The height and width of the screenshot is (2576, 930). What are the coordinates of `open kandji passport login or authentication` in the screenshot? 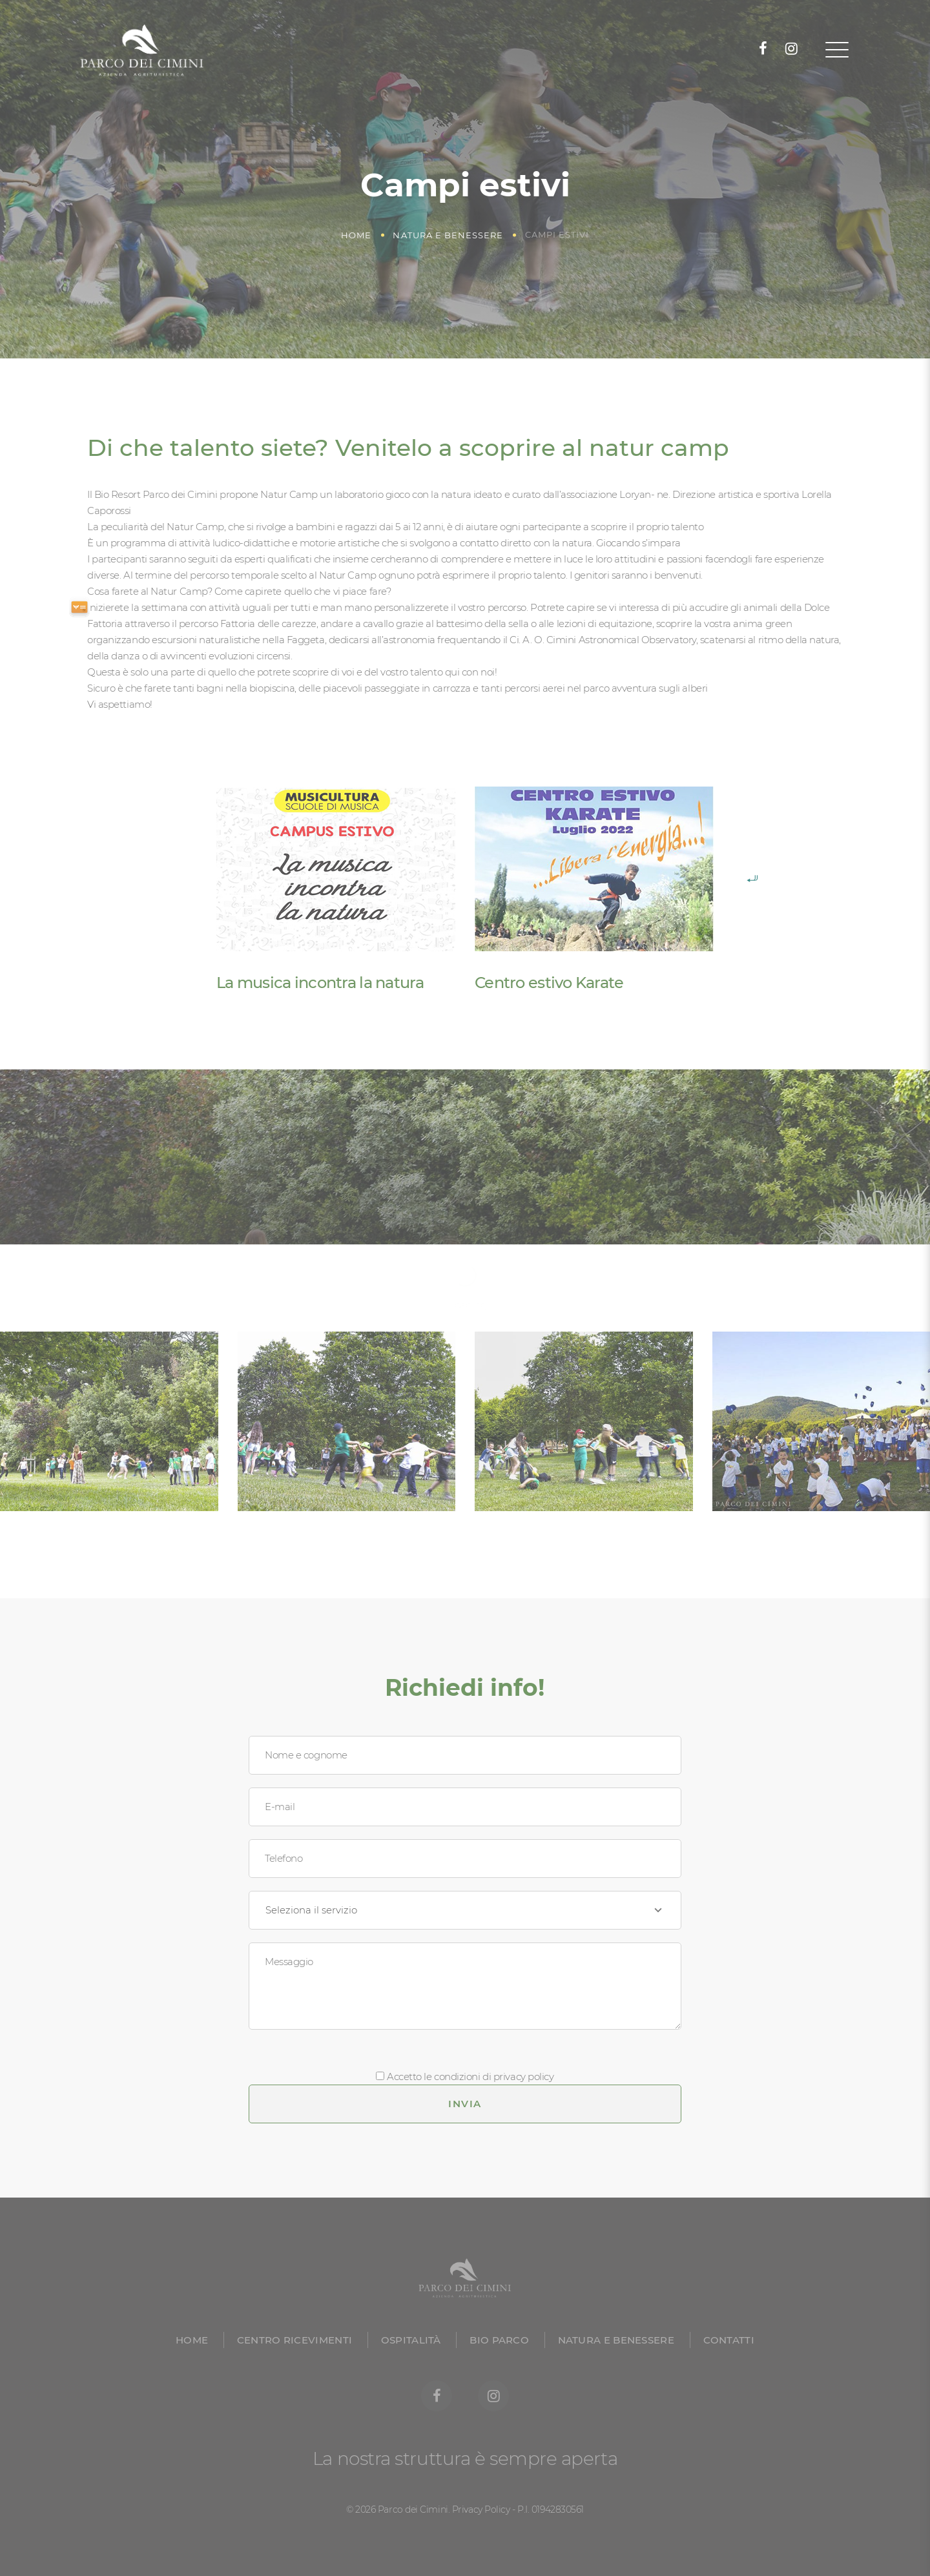 It's located at (79, 607).